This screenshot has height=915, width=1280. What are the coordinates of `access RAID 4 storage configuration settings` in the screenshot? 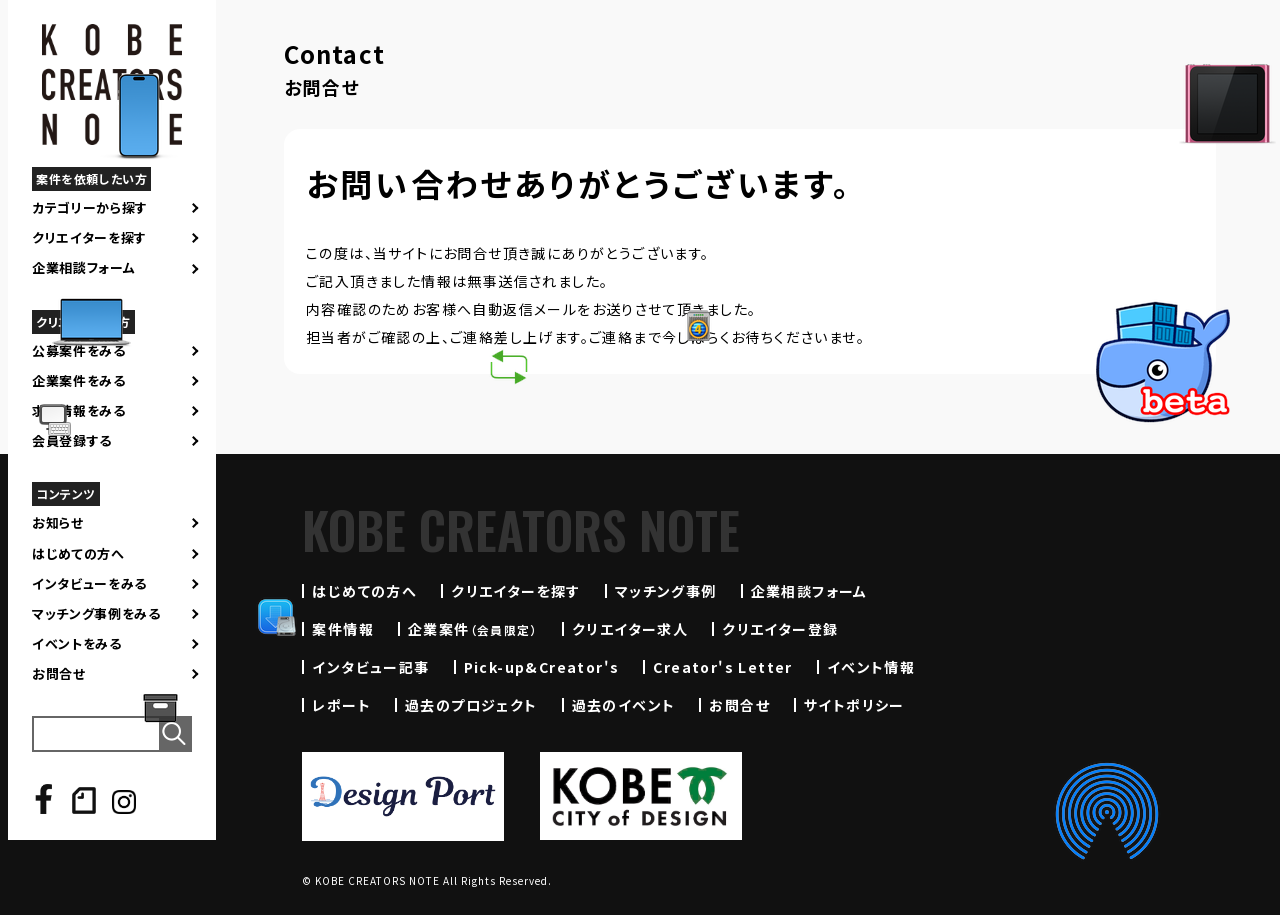 It's located at (698, 325).